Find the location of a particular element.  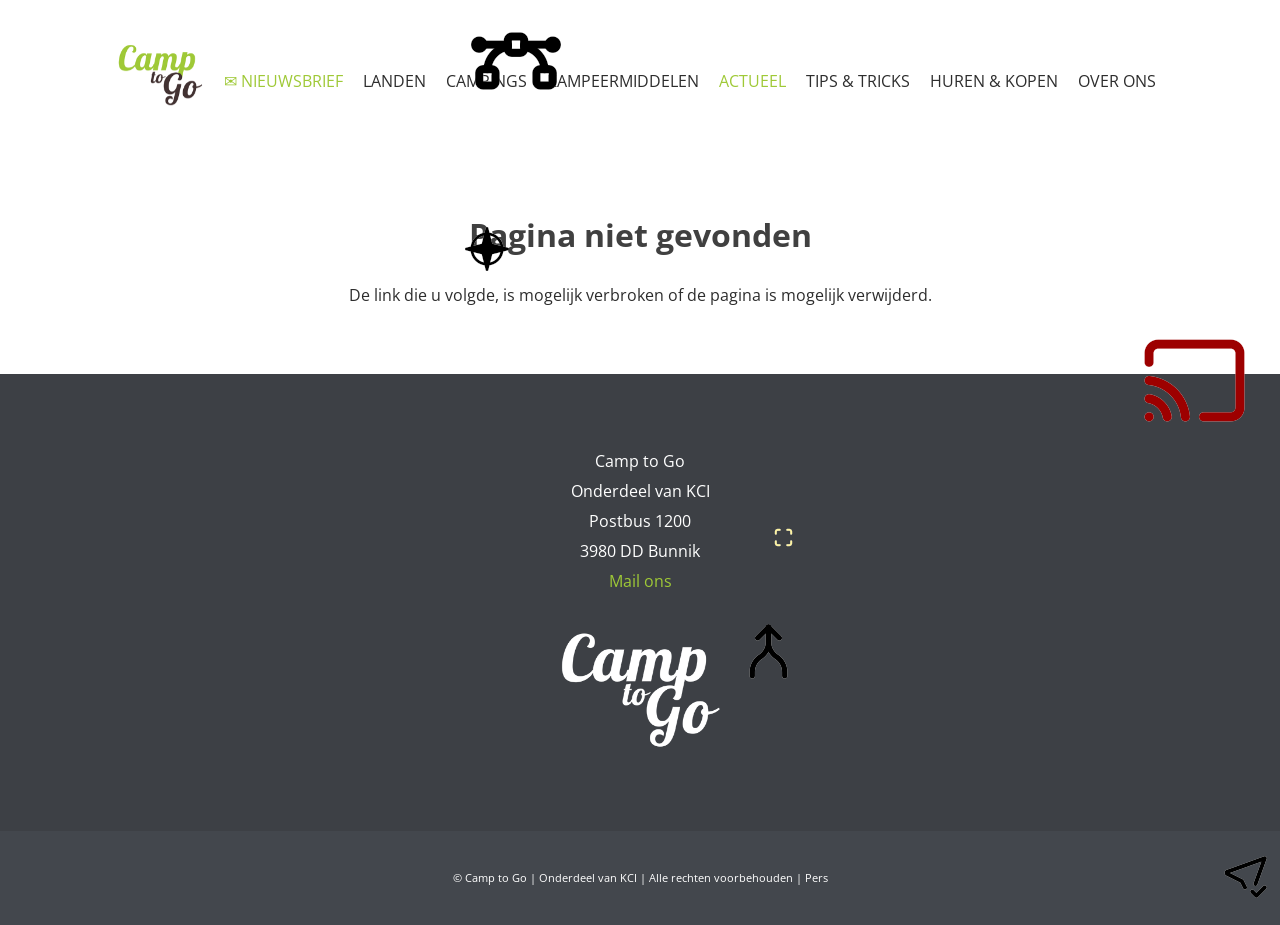

maximize window to full screen is located at coordinates (783, 537).